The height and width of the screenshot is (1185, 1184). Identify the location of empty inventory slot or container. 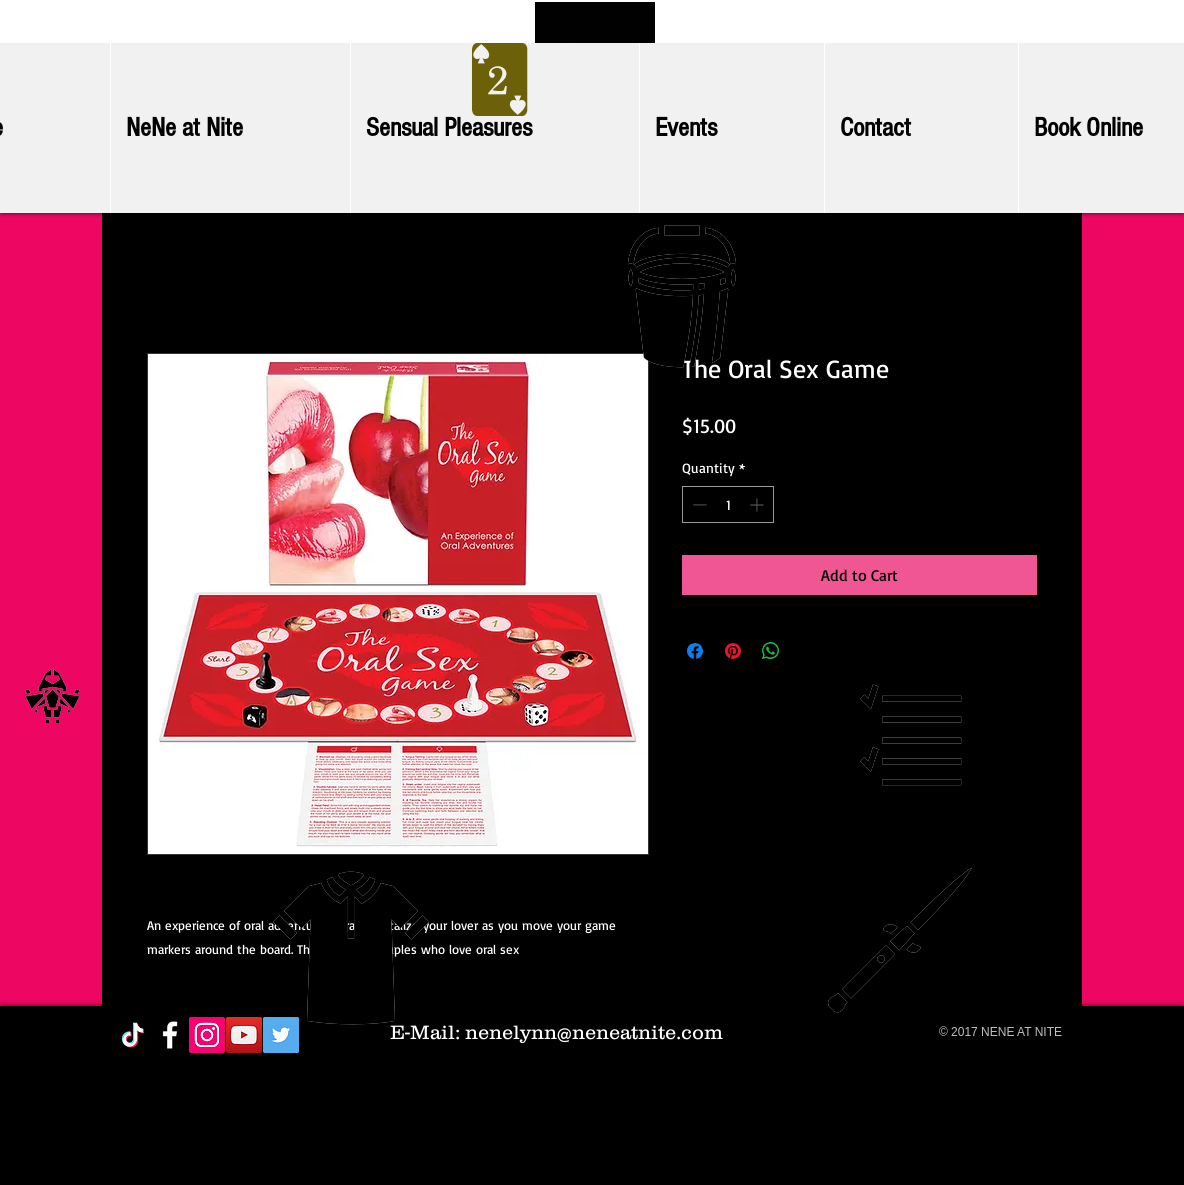
(682, 292).